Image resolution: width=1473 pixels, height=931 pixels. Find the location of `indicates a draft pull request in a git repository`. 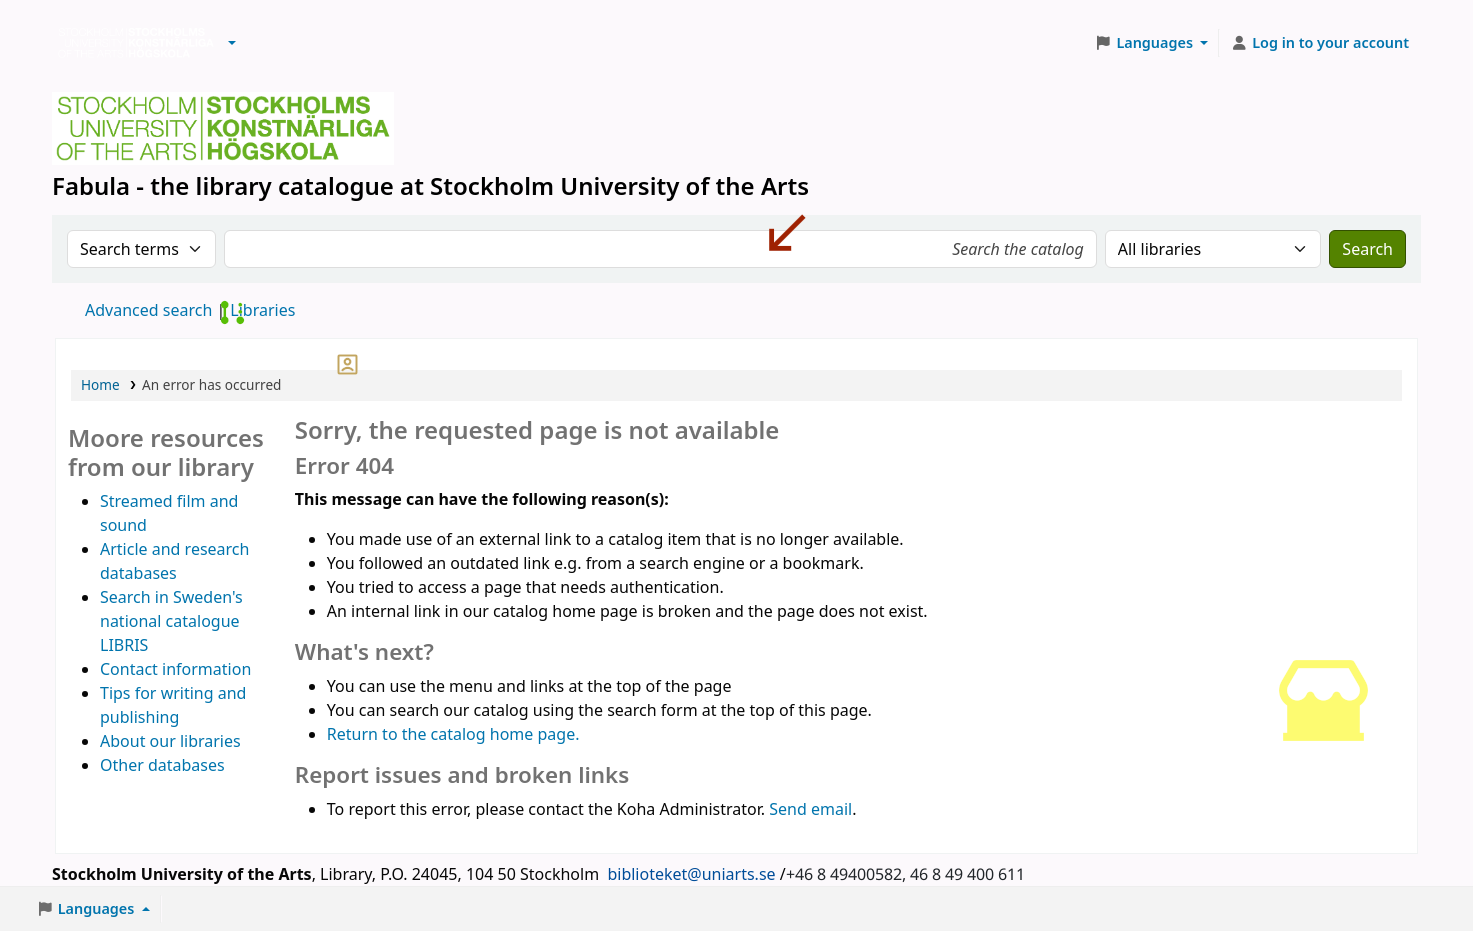

indicates a draft pull request in a git repository is located at coordinates (232, 312).